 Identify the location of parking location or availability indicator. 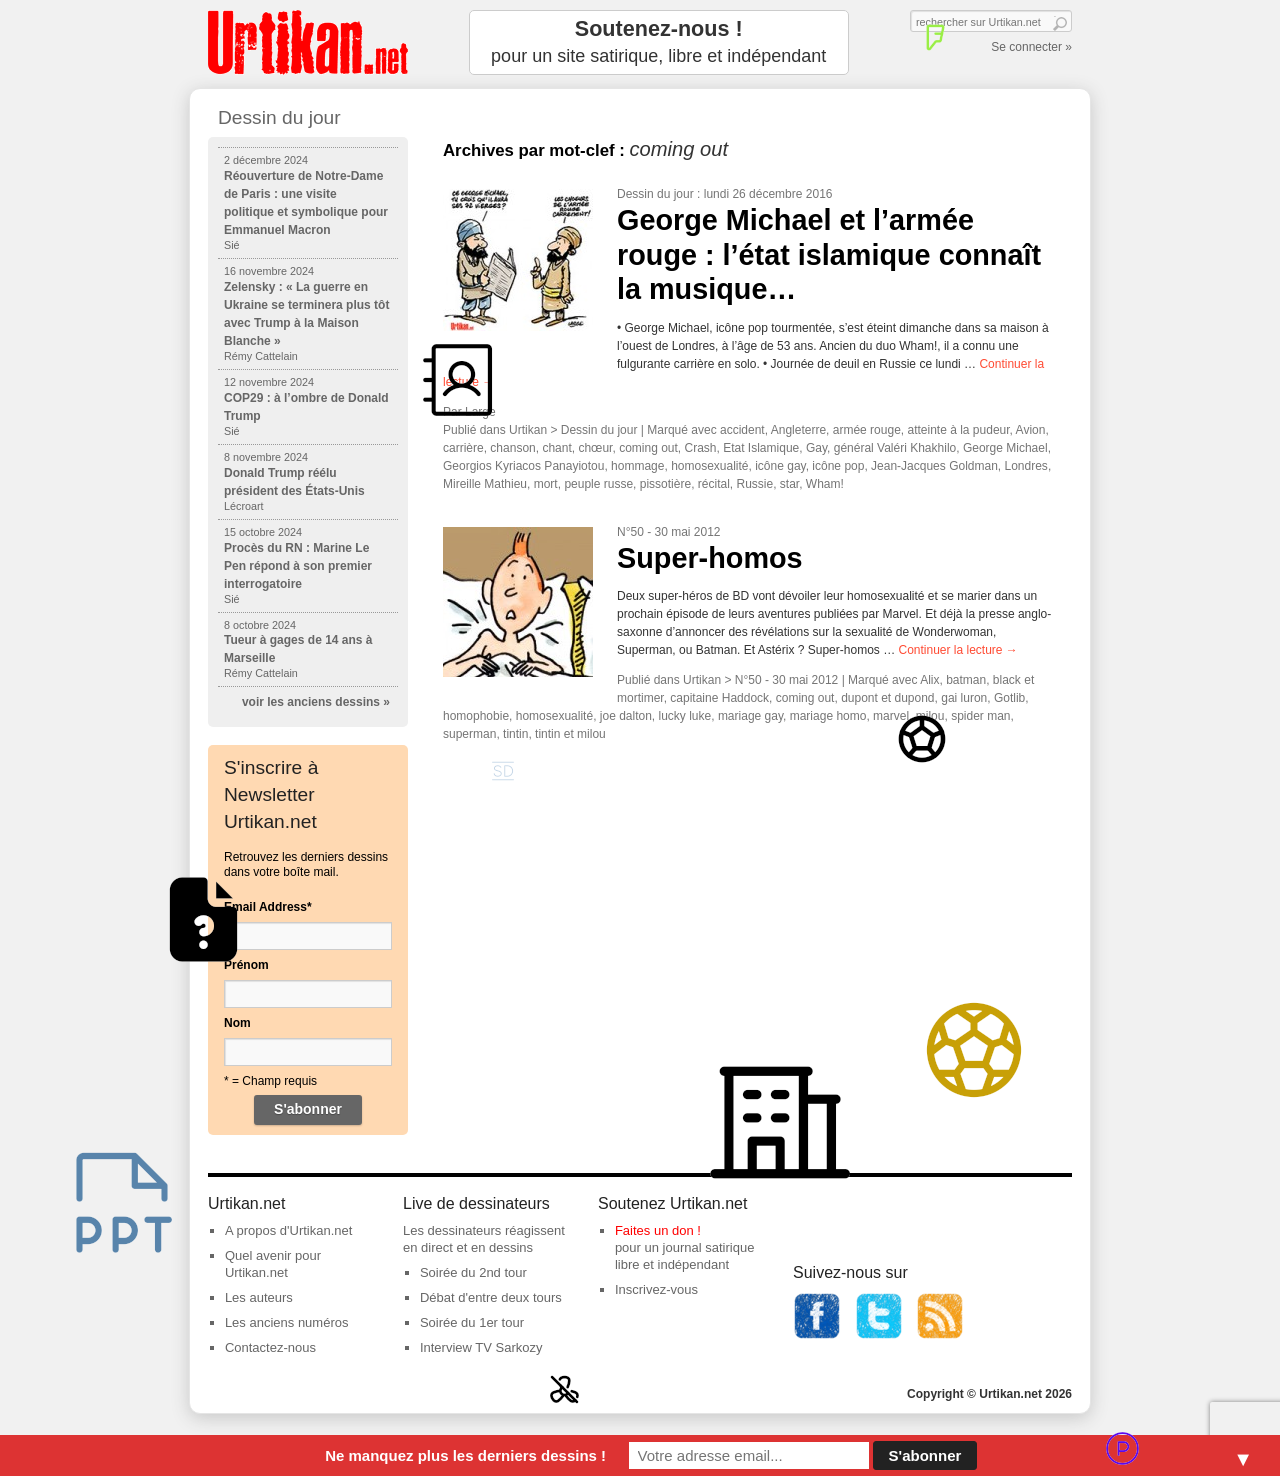
(1122, 1448).